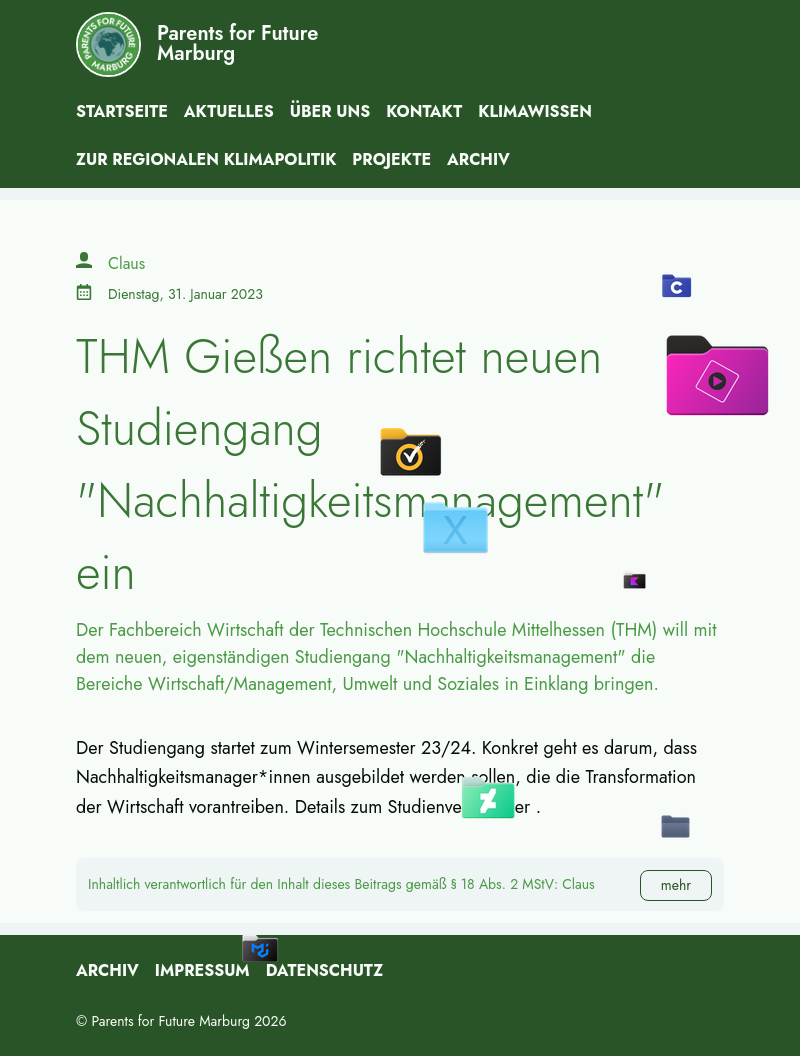 This screenshot has width=800, height=1056. Describe the element at coordinates (260, 949) in the screenshot. I see `open folder containing Material UI project files` at that location.